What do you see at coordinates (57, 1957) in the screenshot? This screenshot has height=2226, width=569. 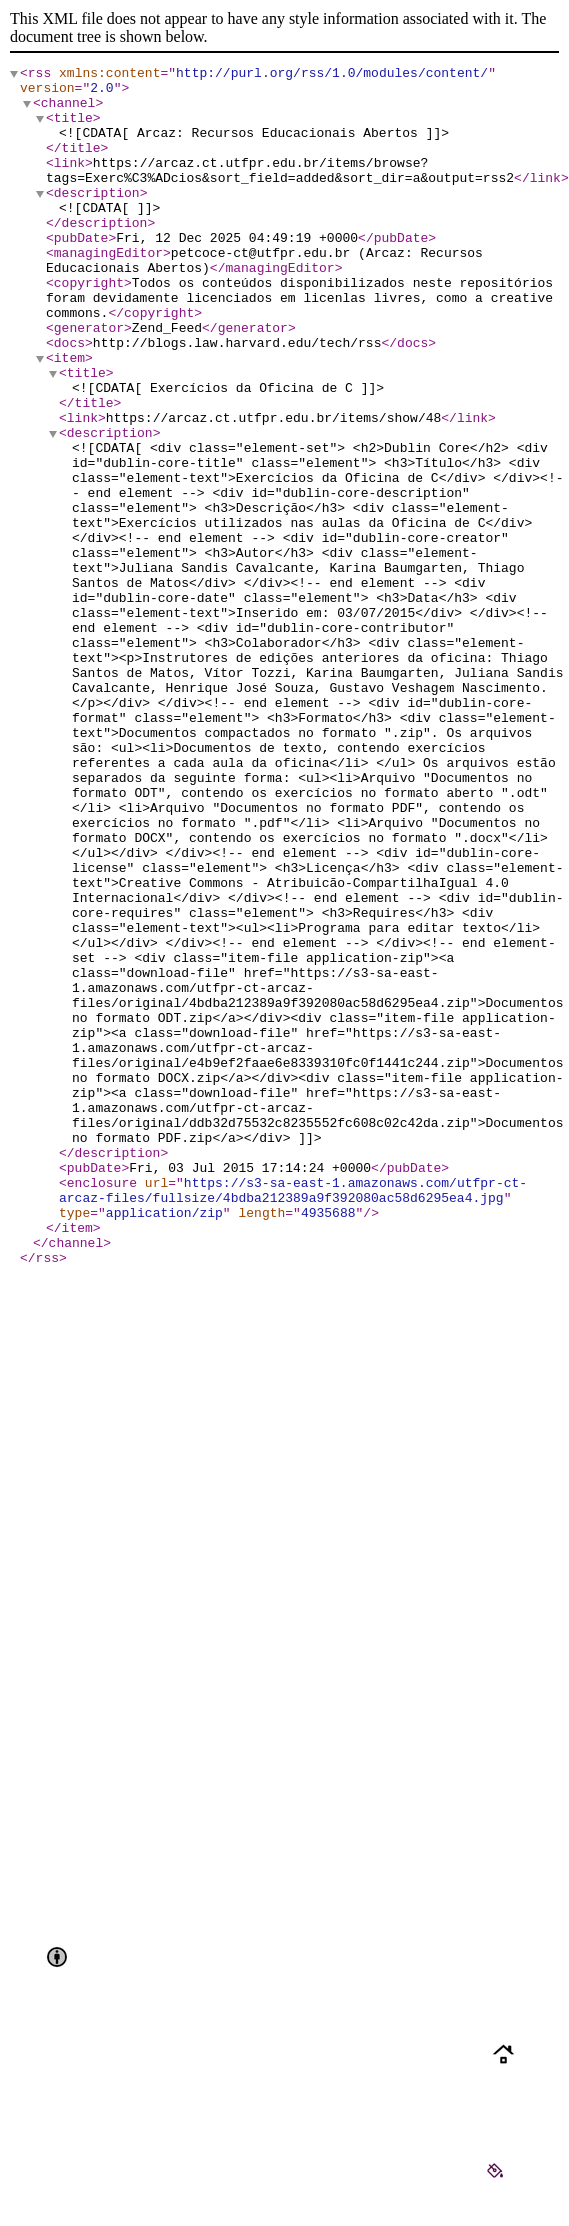 I see `view attribution or credits information` at bounding box center [57, 1957].